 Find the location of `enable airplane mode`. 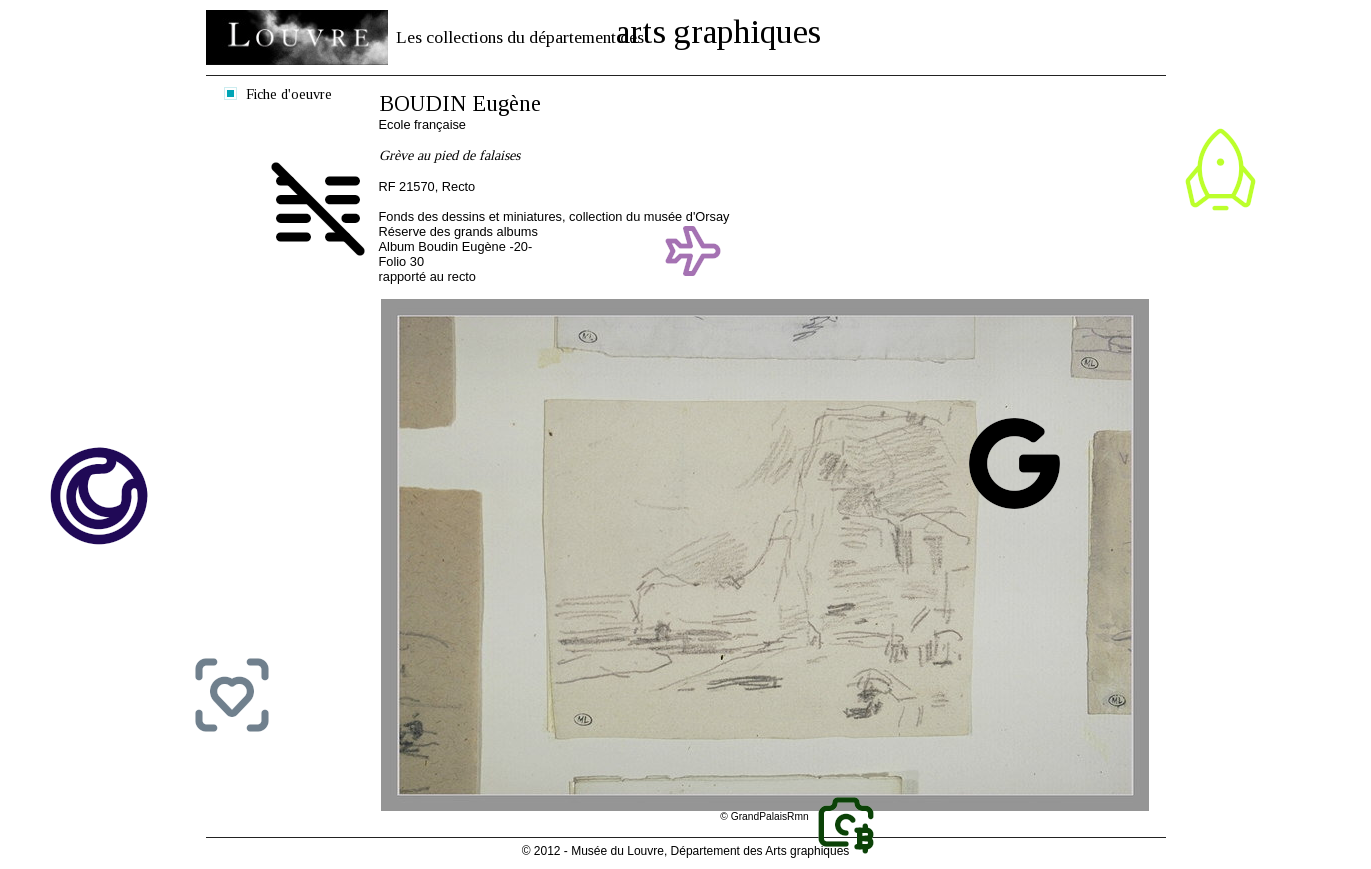

enable airplane mode is located at coordinates (693, 251).